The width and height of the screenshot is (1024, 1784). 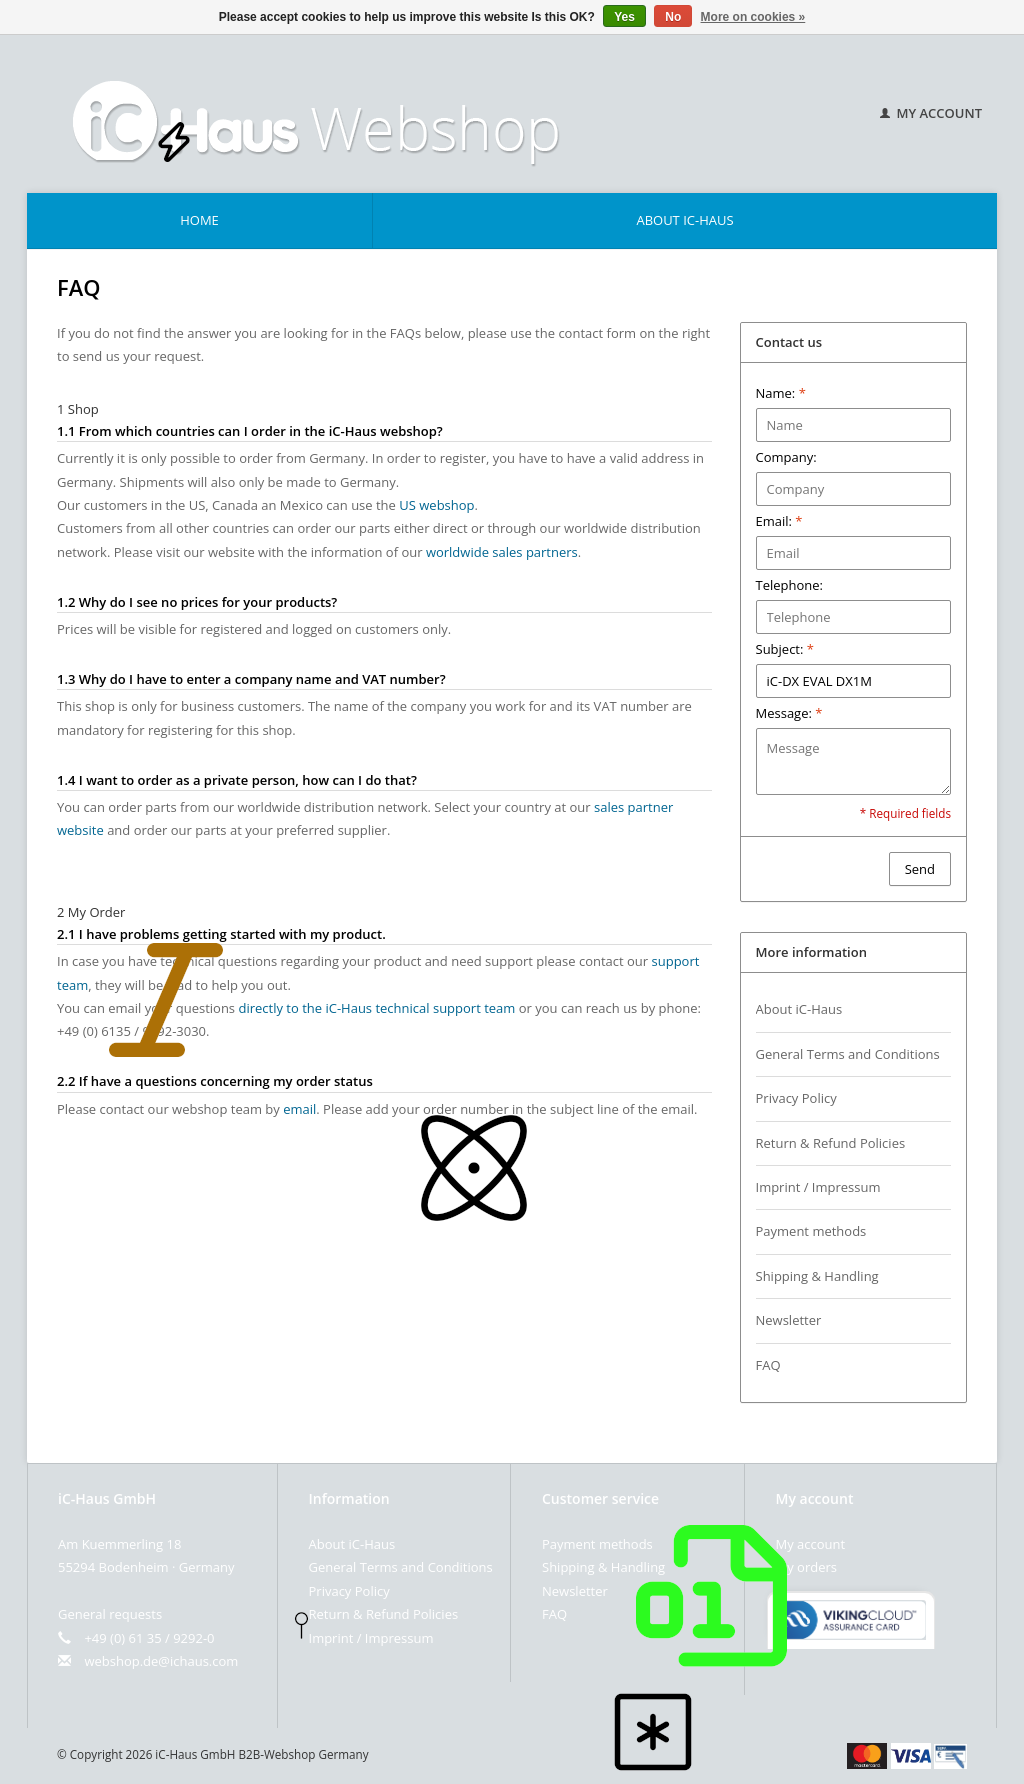 What do you see at coordinates (711, 1600) in the screenshot?
I see `view or open a binary file` at bounding box center [711, 1600].